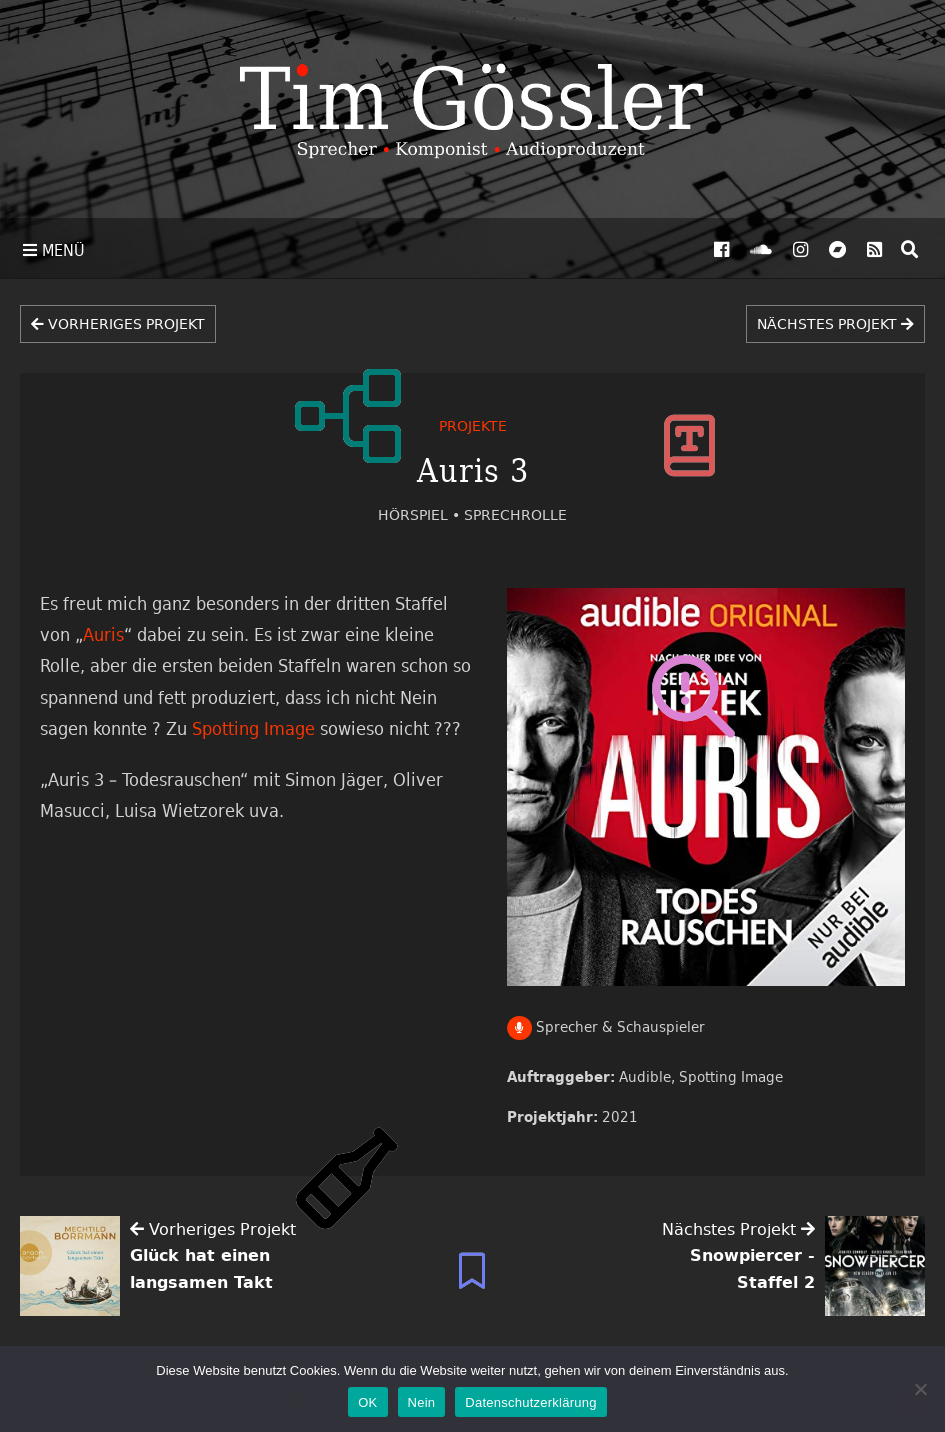 This screenshot has height=1432, width=945. What do you see at coordinates (472, 1270) in the screenshot?
I see `save this item for later` at bounding box center [472, 1270].